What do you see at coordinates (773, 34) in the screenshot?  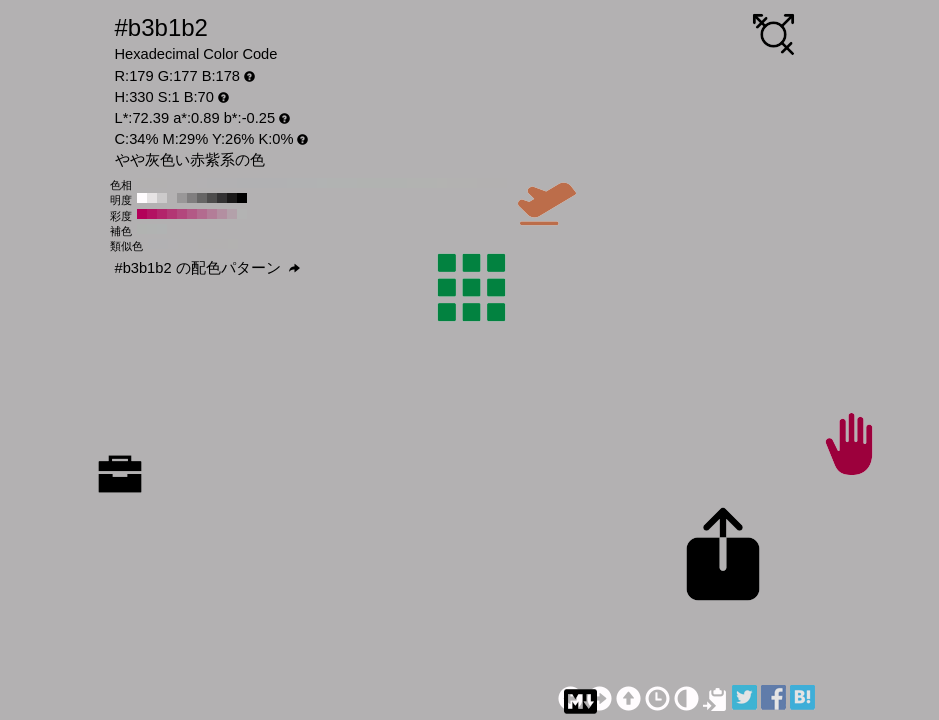 I see `indicates transgender identity option` at bounding box center [773, 34].